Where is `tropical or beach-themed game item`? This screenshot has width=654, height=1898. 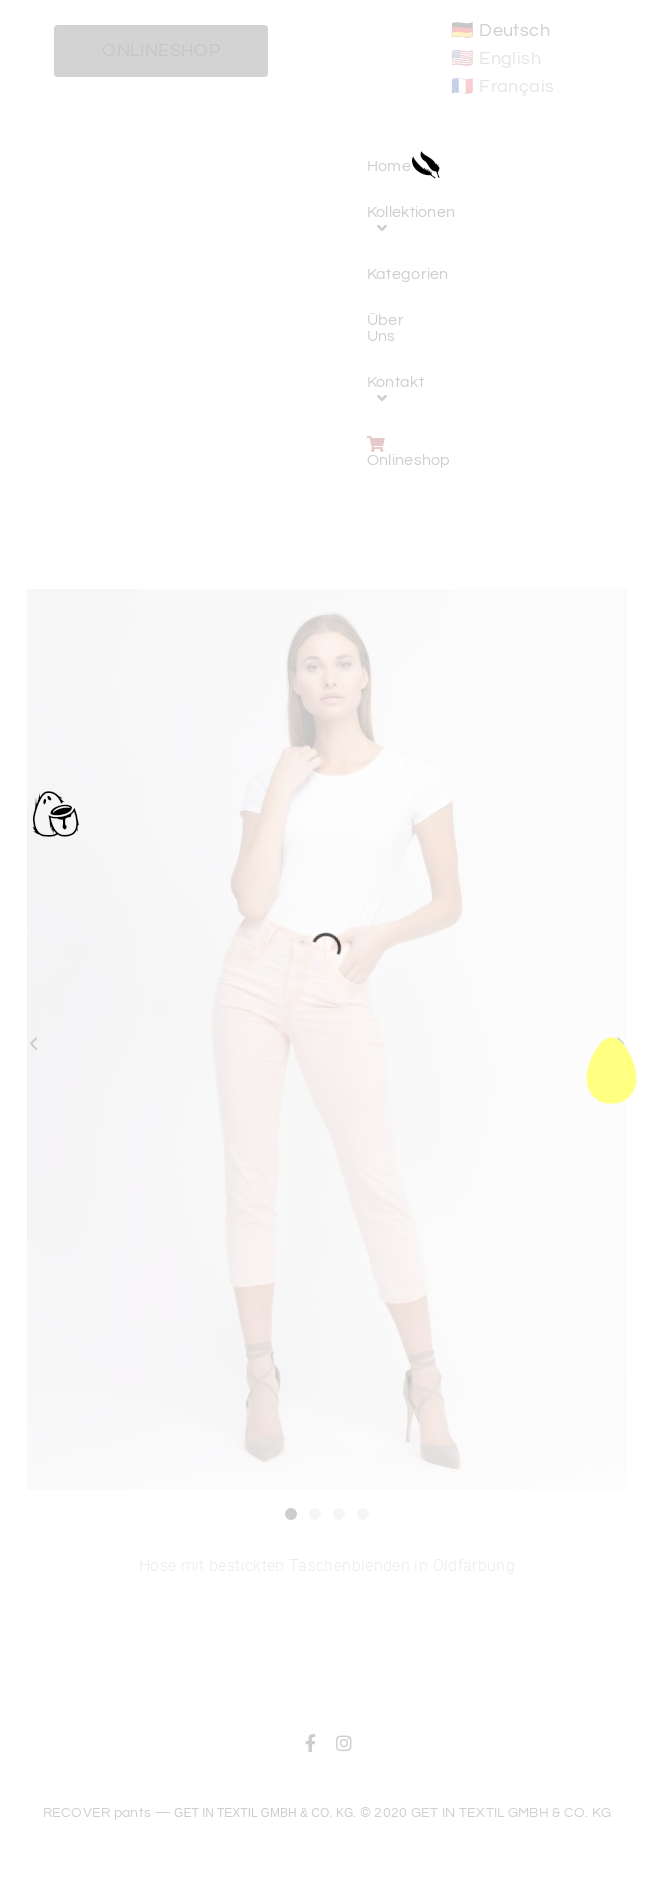
tropical or beach-themed game item is located at coordinates (56, 814).